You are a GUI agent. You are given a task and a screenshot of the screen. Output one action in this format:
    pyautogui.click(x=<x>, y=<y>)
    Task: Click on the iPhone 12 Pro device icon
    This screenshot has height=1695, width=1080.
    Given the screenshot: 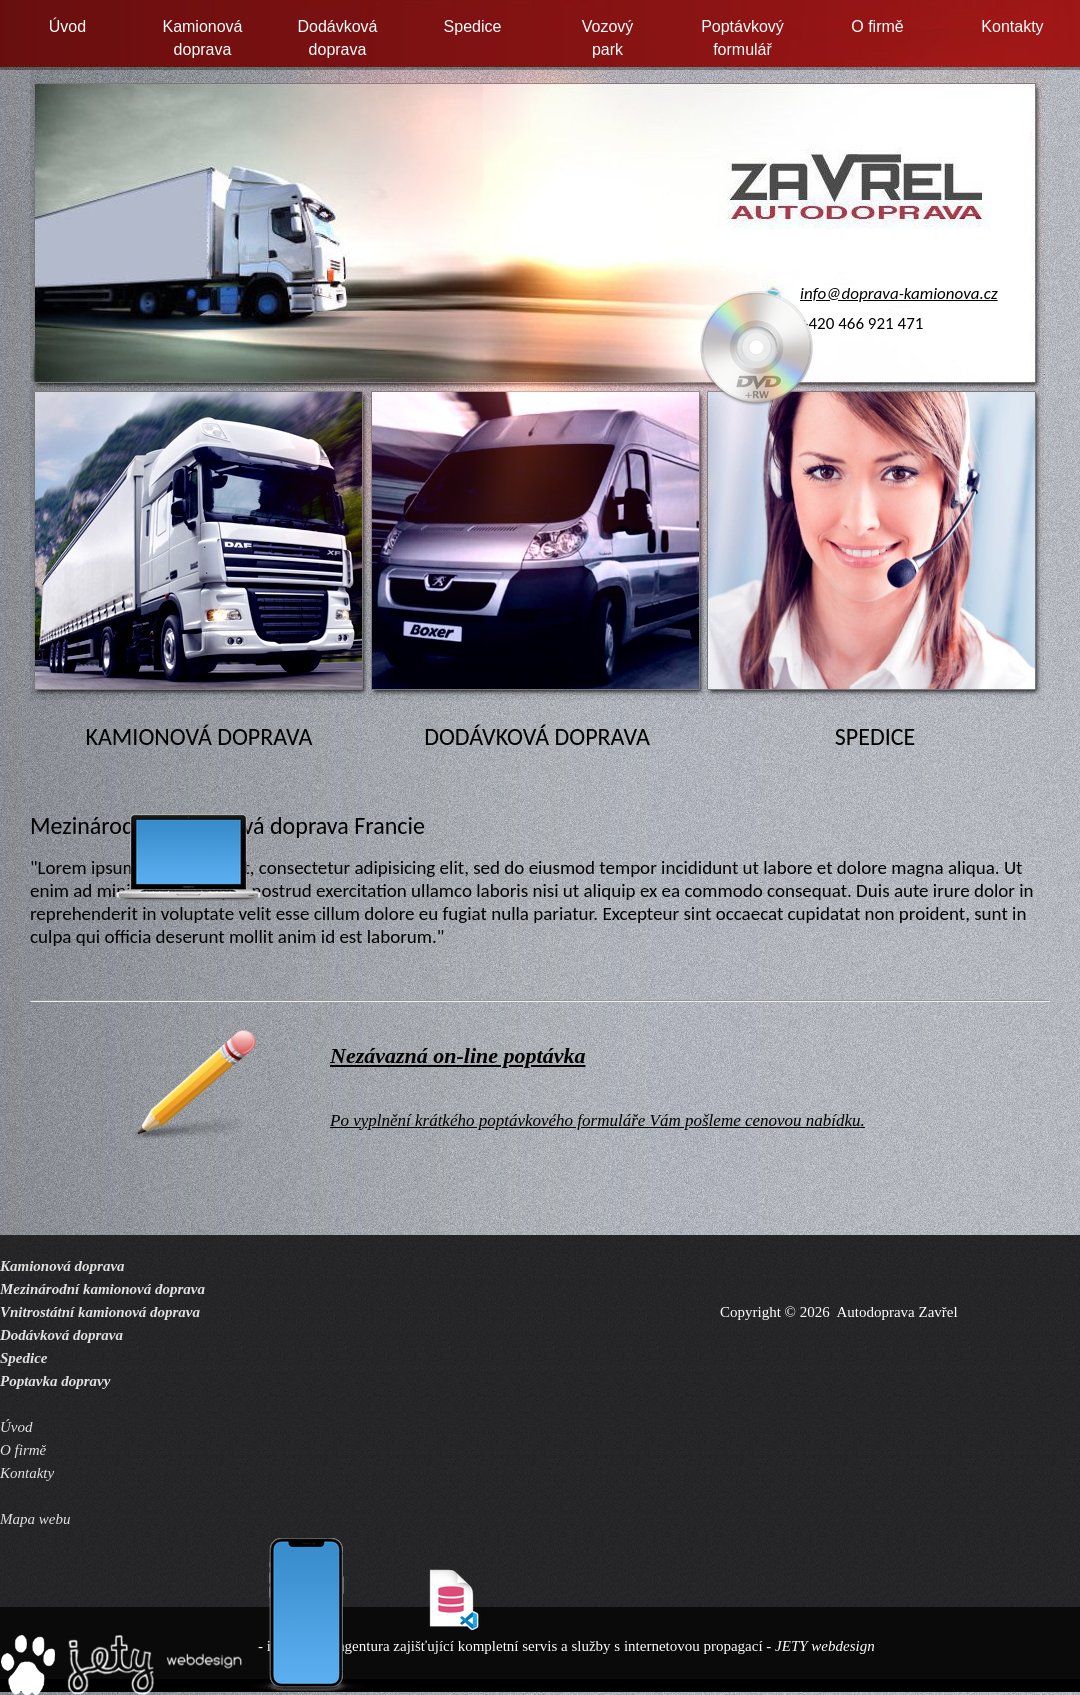 What is the action you would take?
    pyautogui.click(x=306, y=1615)
    